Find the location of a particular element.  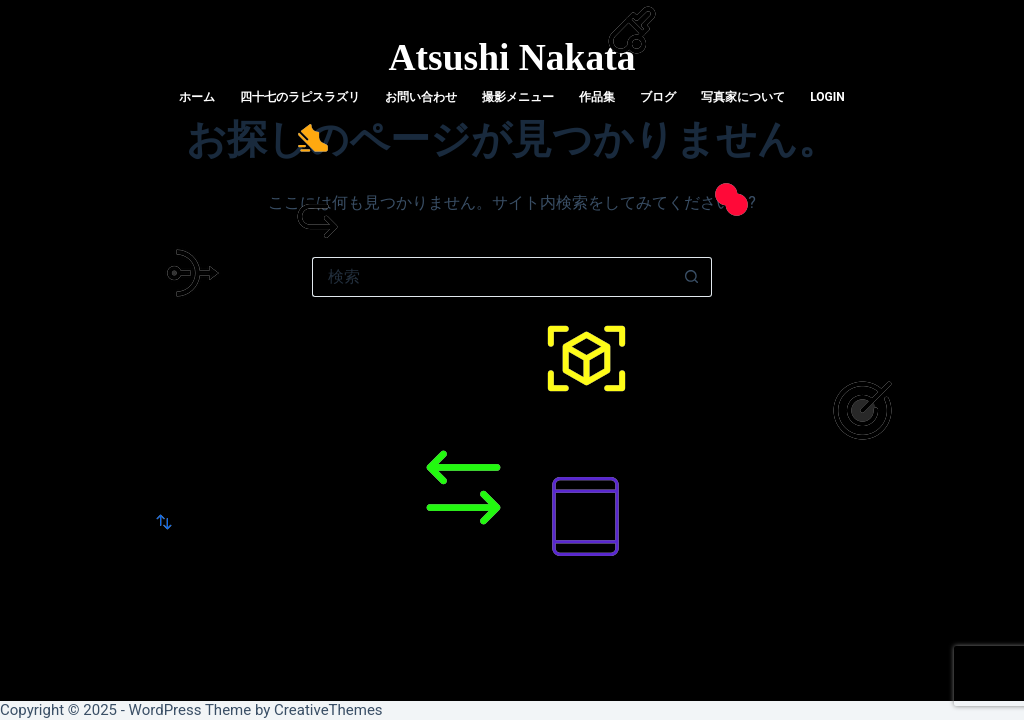

access cricket sports content or scores is located at coordinates (632, 30).